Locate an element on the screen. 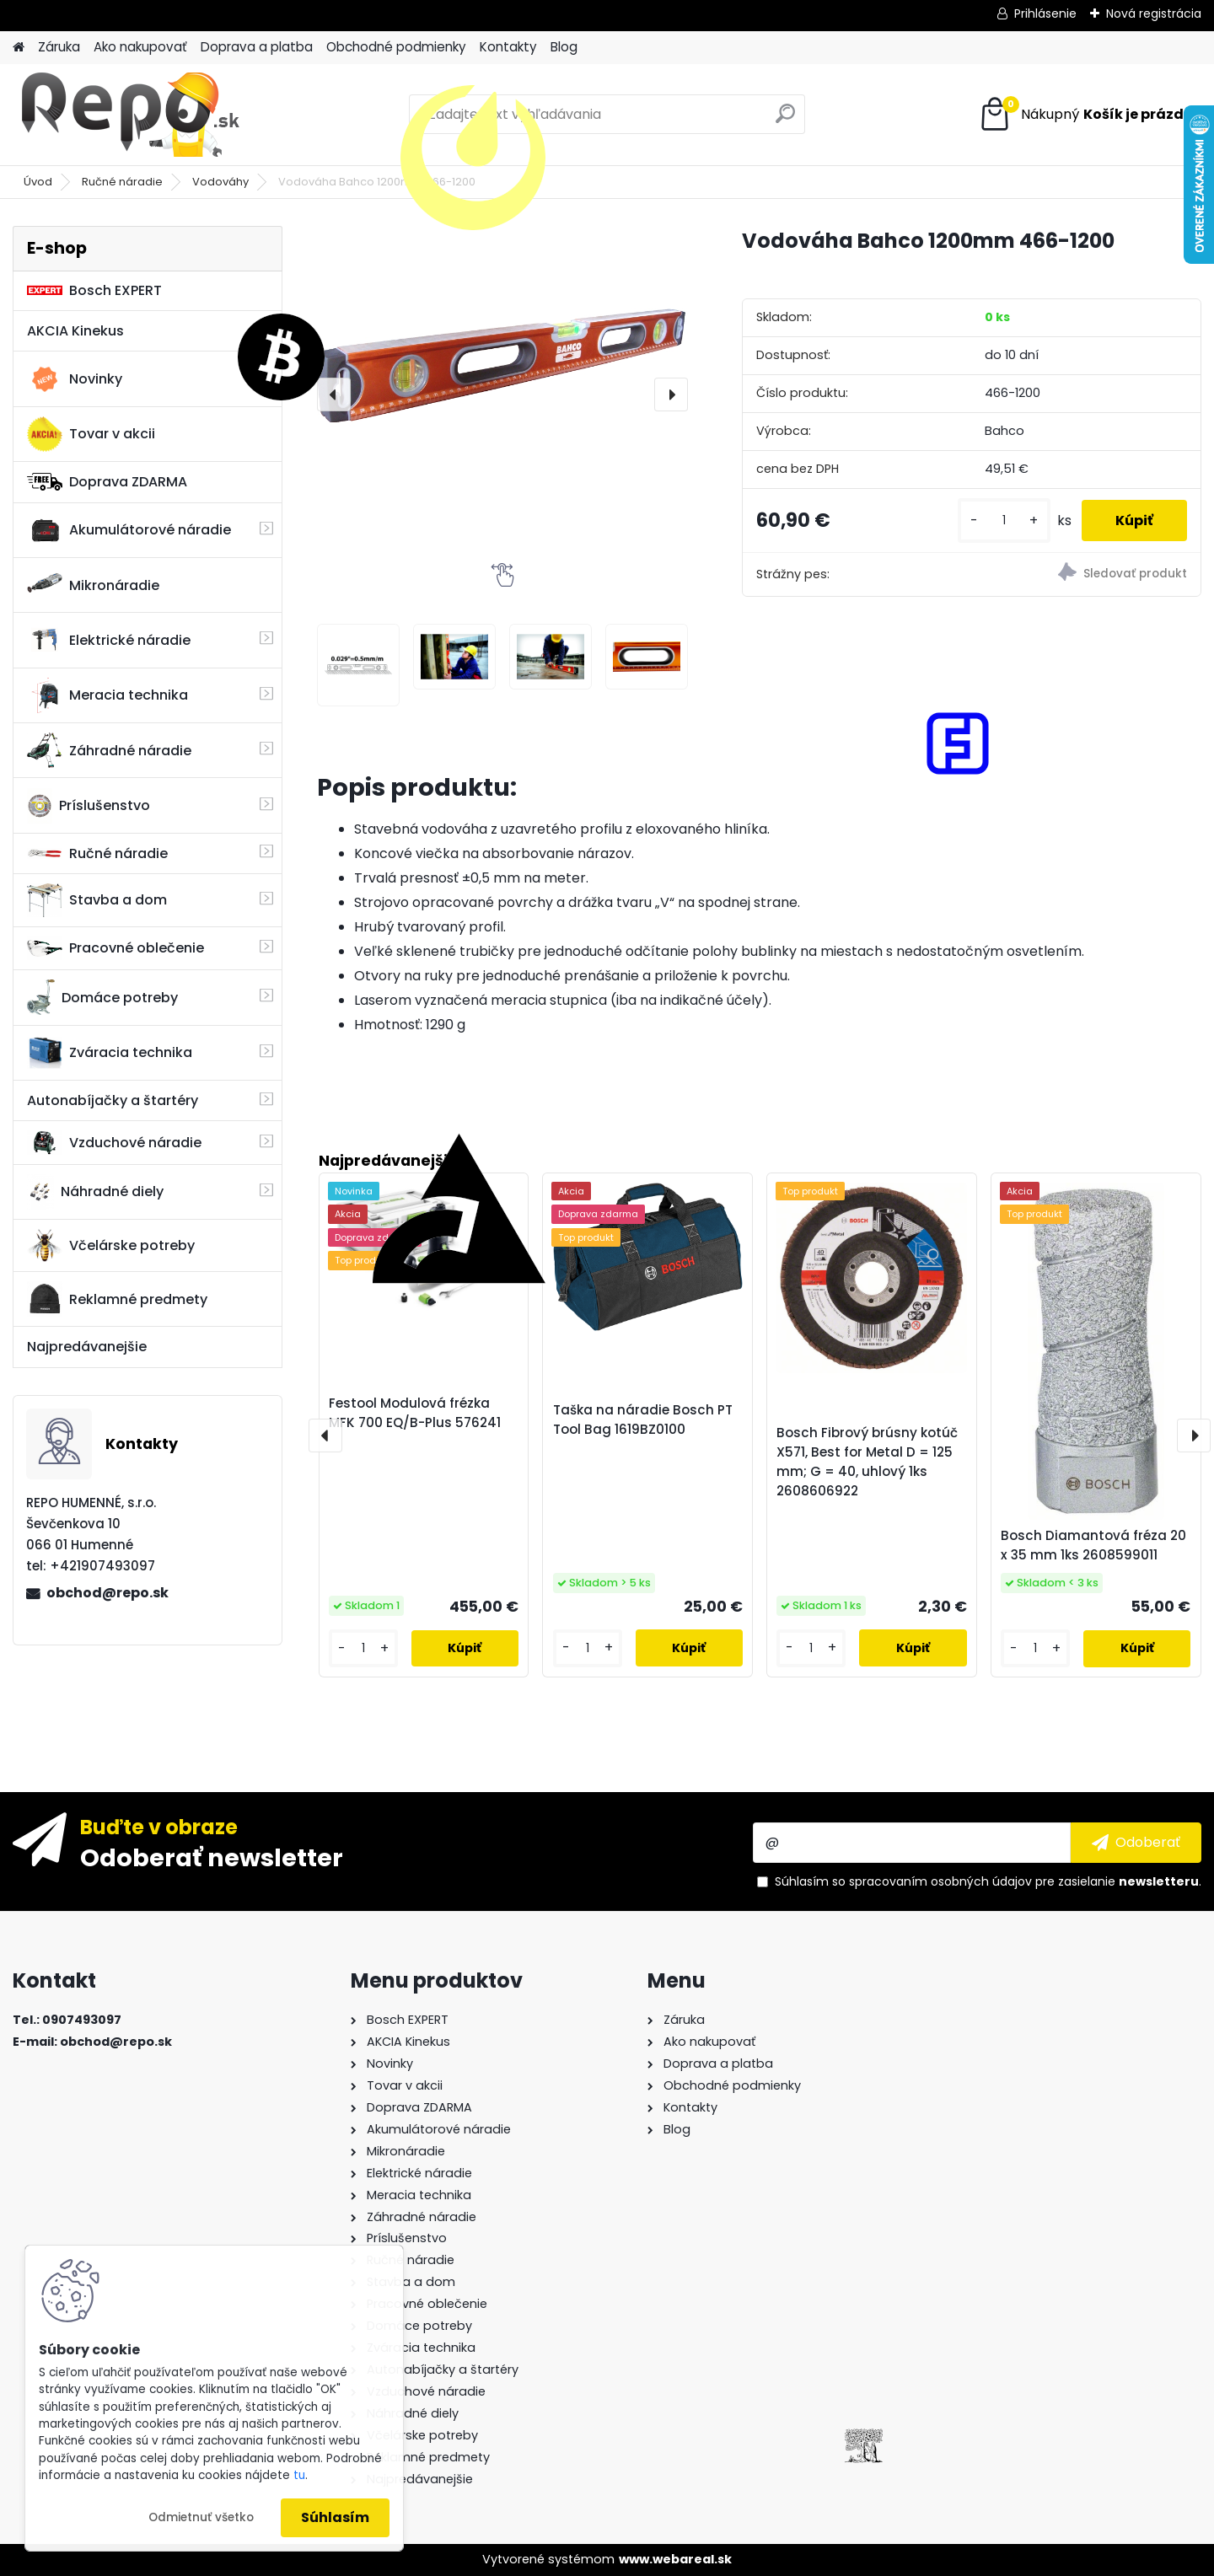 The height and width of the screenshot is (2576, 1214). visit elsevier's academic publishing website is located at coordinates (863, 2445).